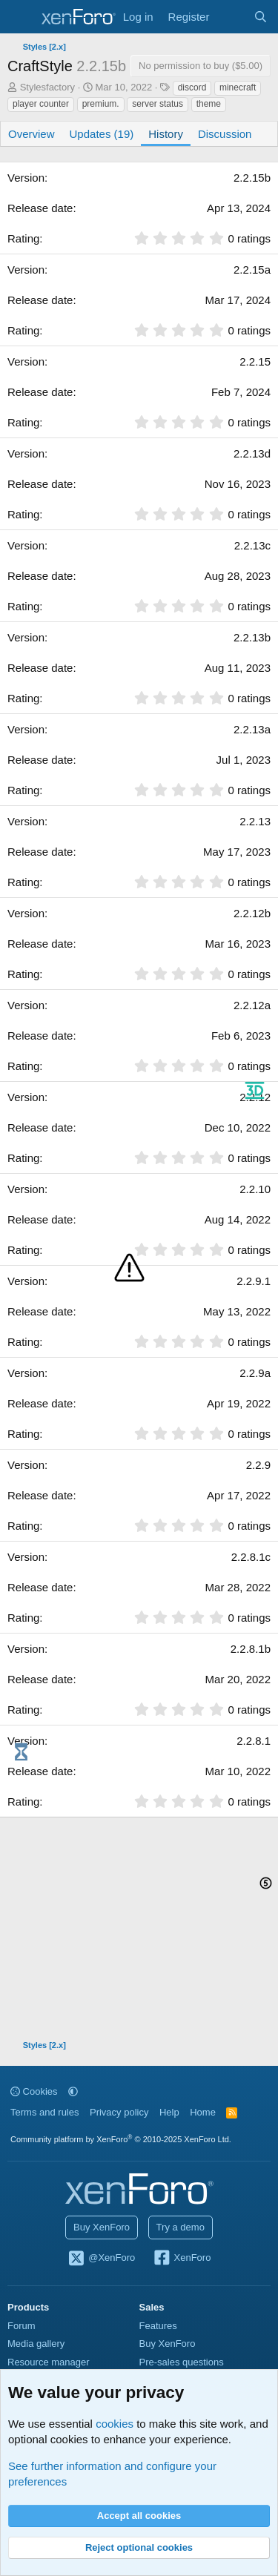  Describe the element at coordinates (21, 1751) in the screenshot. I see `indicates a process is in progress or loading` at that location.